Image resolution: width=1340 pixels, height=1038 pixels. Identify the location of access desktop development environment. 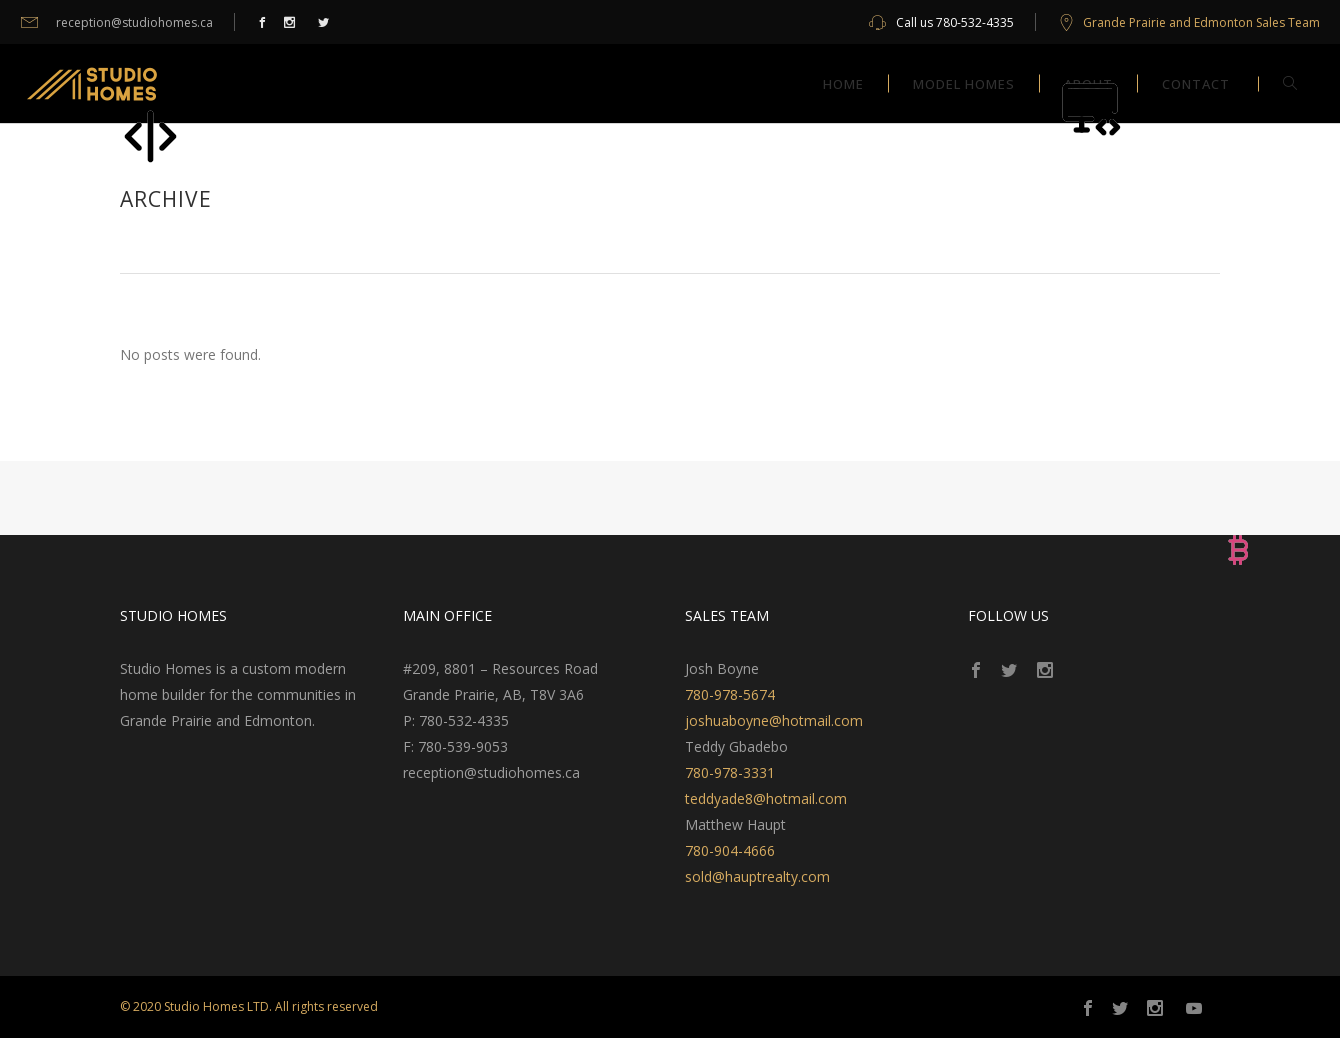
(1090, 108).